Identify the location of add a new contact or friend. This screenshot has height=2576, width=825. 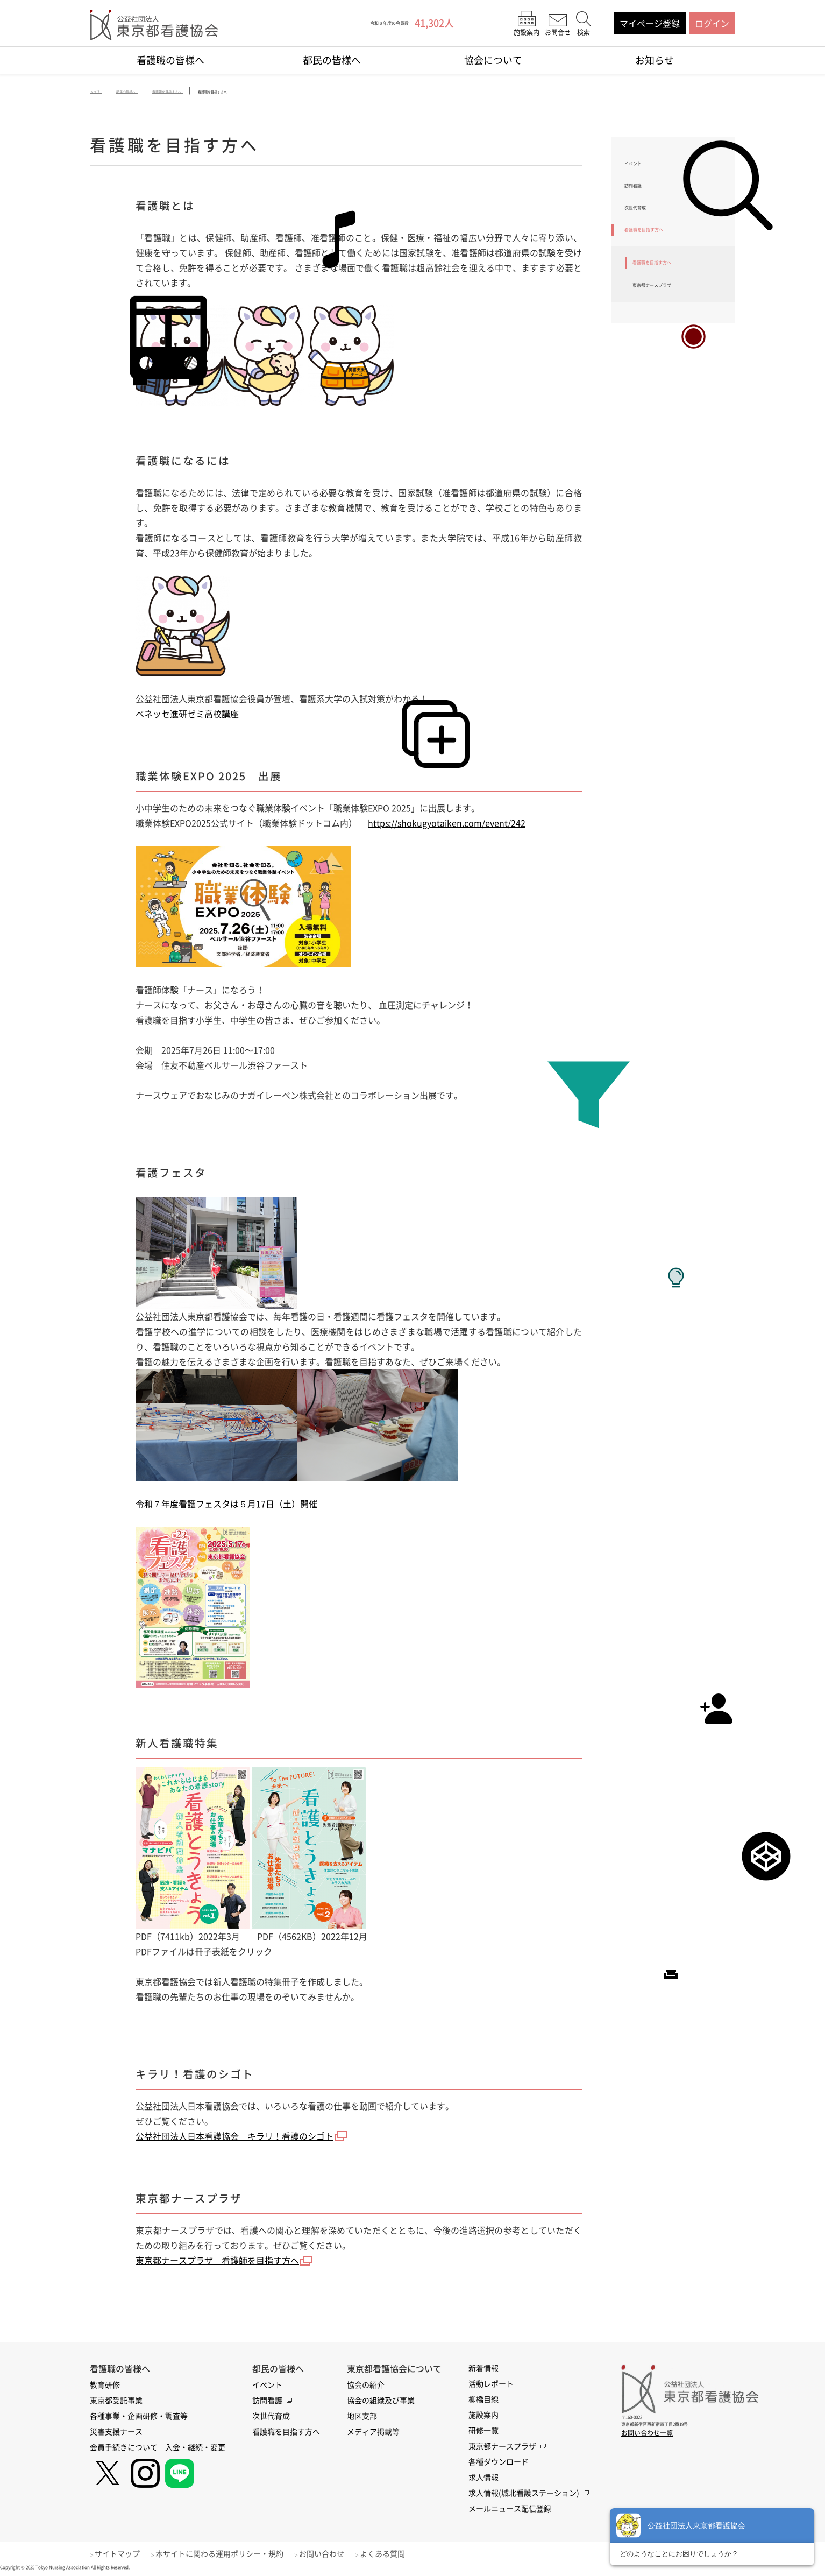
(716, 1709).